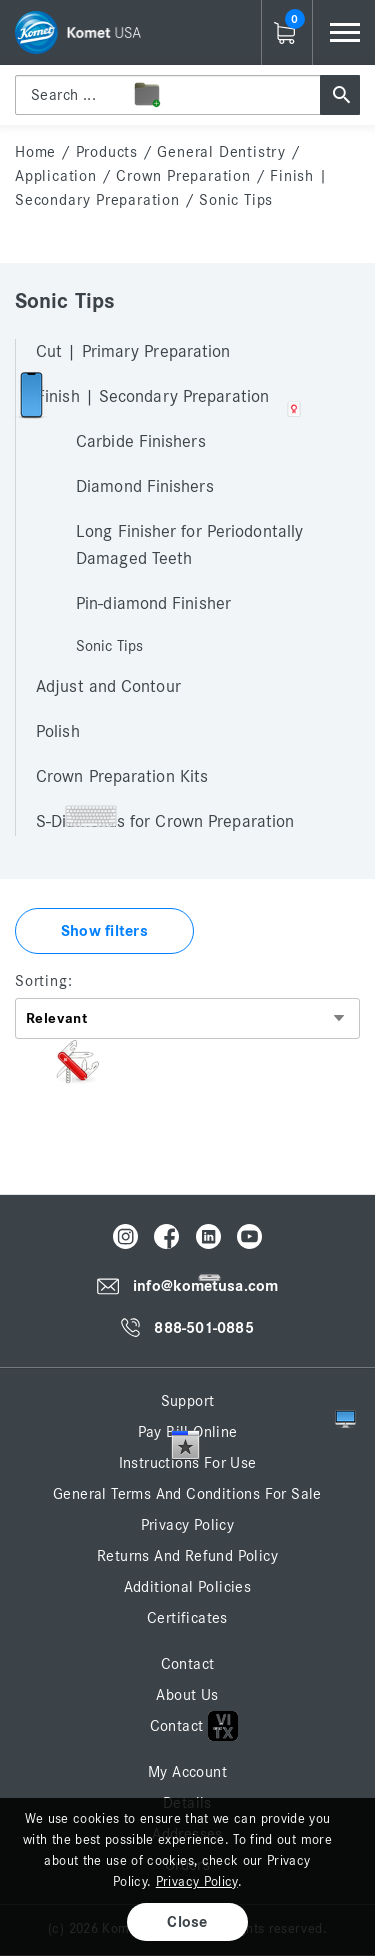  I want to click on switch to Vietnamese Telex input method, so click(223, 1726).